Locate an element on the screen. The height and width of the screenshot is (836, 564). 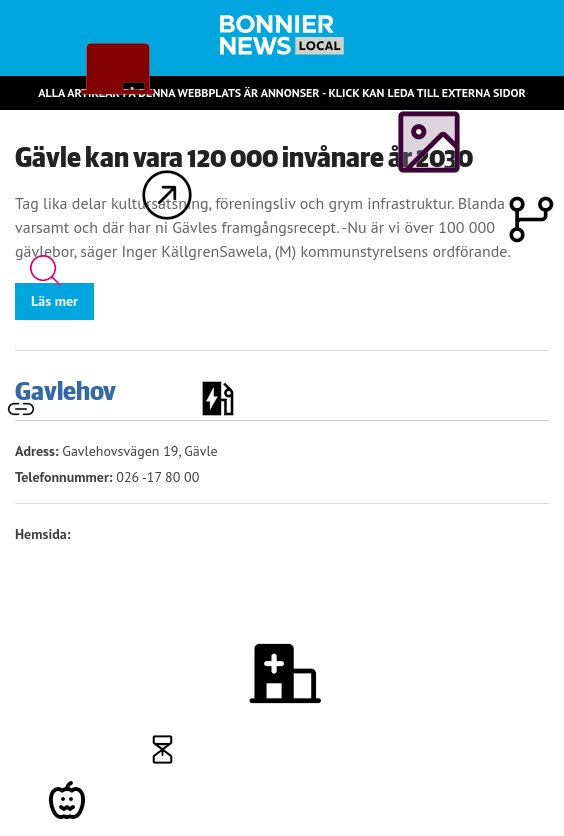
open link in new tab or window is located at coordinates (167, 195).